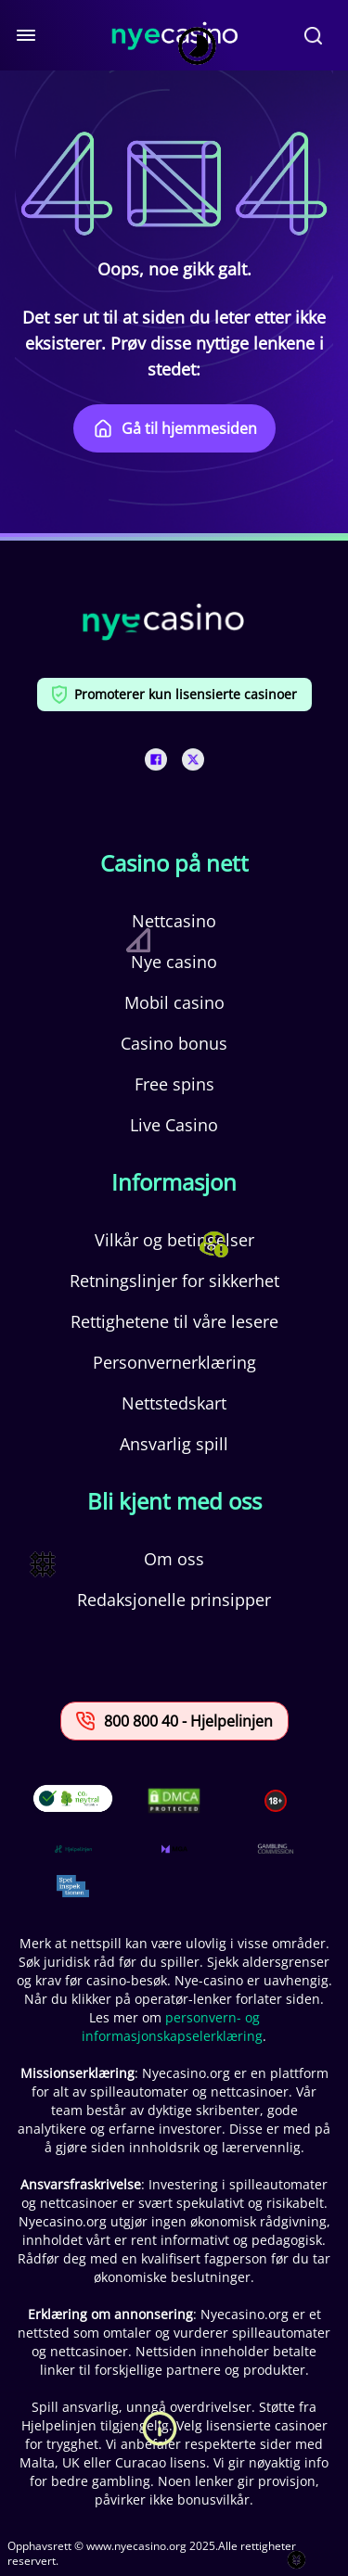  Describe the element at coordinates (138, 940) in the screenshot. I see `indicates moderate cellular signal strength` at that location.